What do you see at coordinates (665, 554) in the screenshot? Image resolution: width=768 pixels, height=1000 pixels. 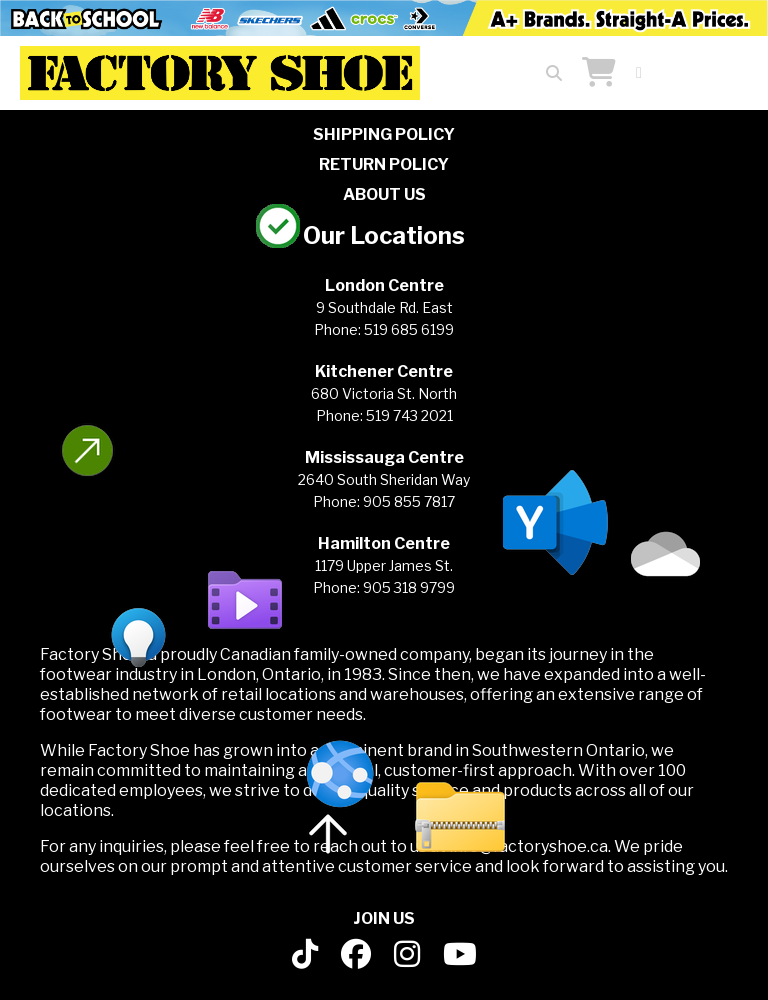 I see `indicates onedrive storage quota status` at bounding box center [665, 554].